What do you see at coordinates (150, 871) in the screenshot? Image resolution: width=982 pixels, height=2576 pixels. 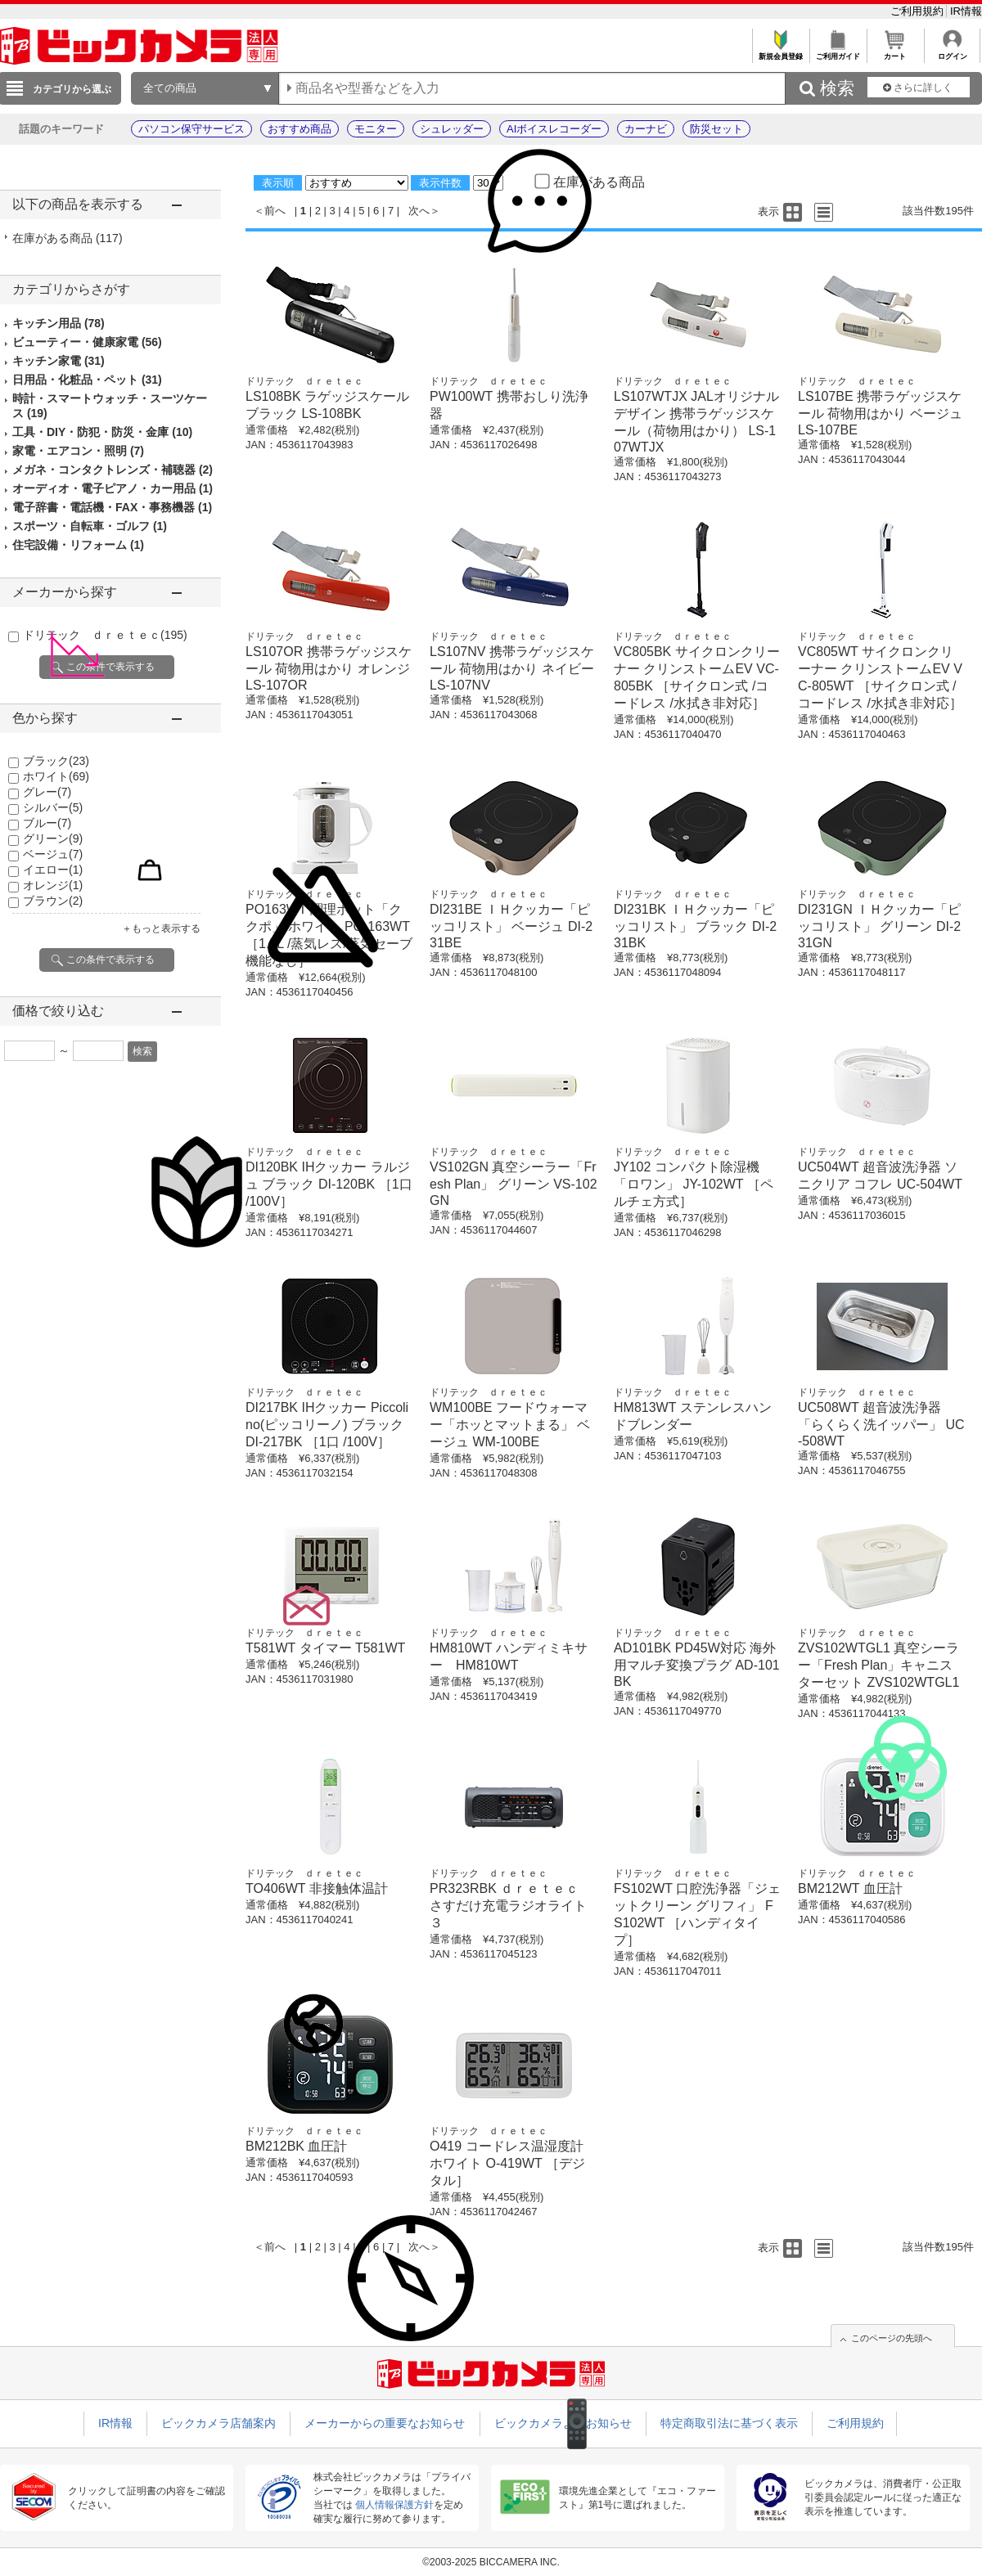 I see `access your shopping bag` at bounding box center [150, 871].